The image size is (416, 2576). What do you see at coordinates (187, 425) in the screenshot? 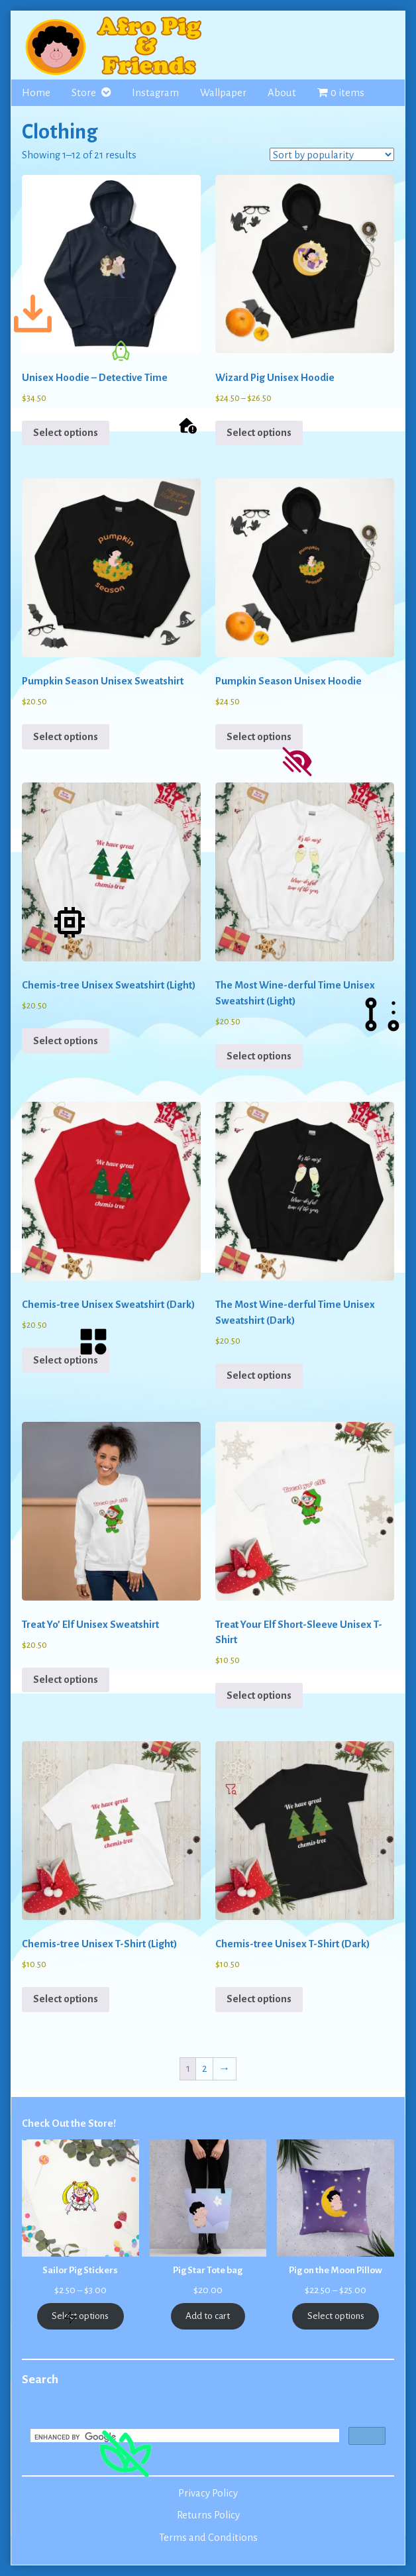
I see `home alert or warning notification` at bounding box center [187, 425].